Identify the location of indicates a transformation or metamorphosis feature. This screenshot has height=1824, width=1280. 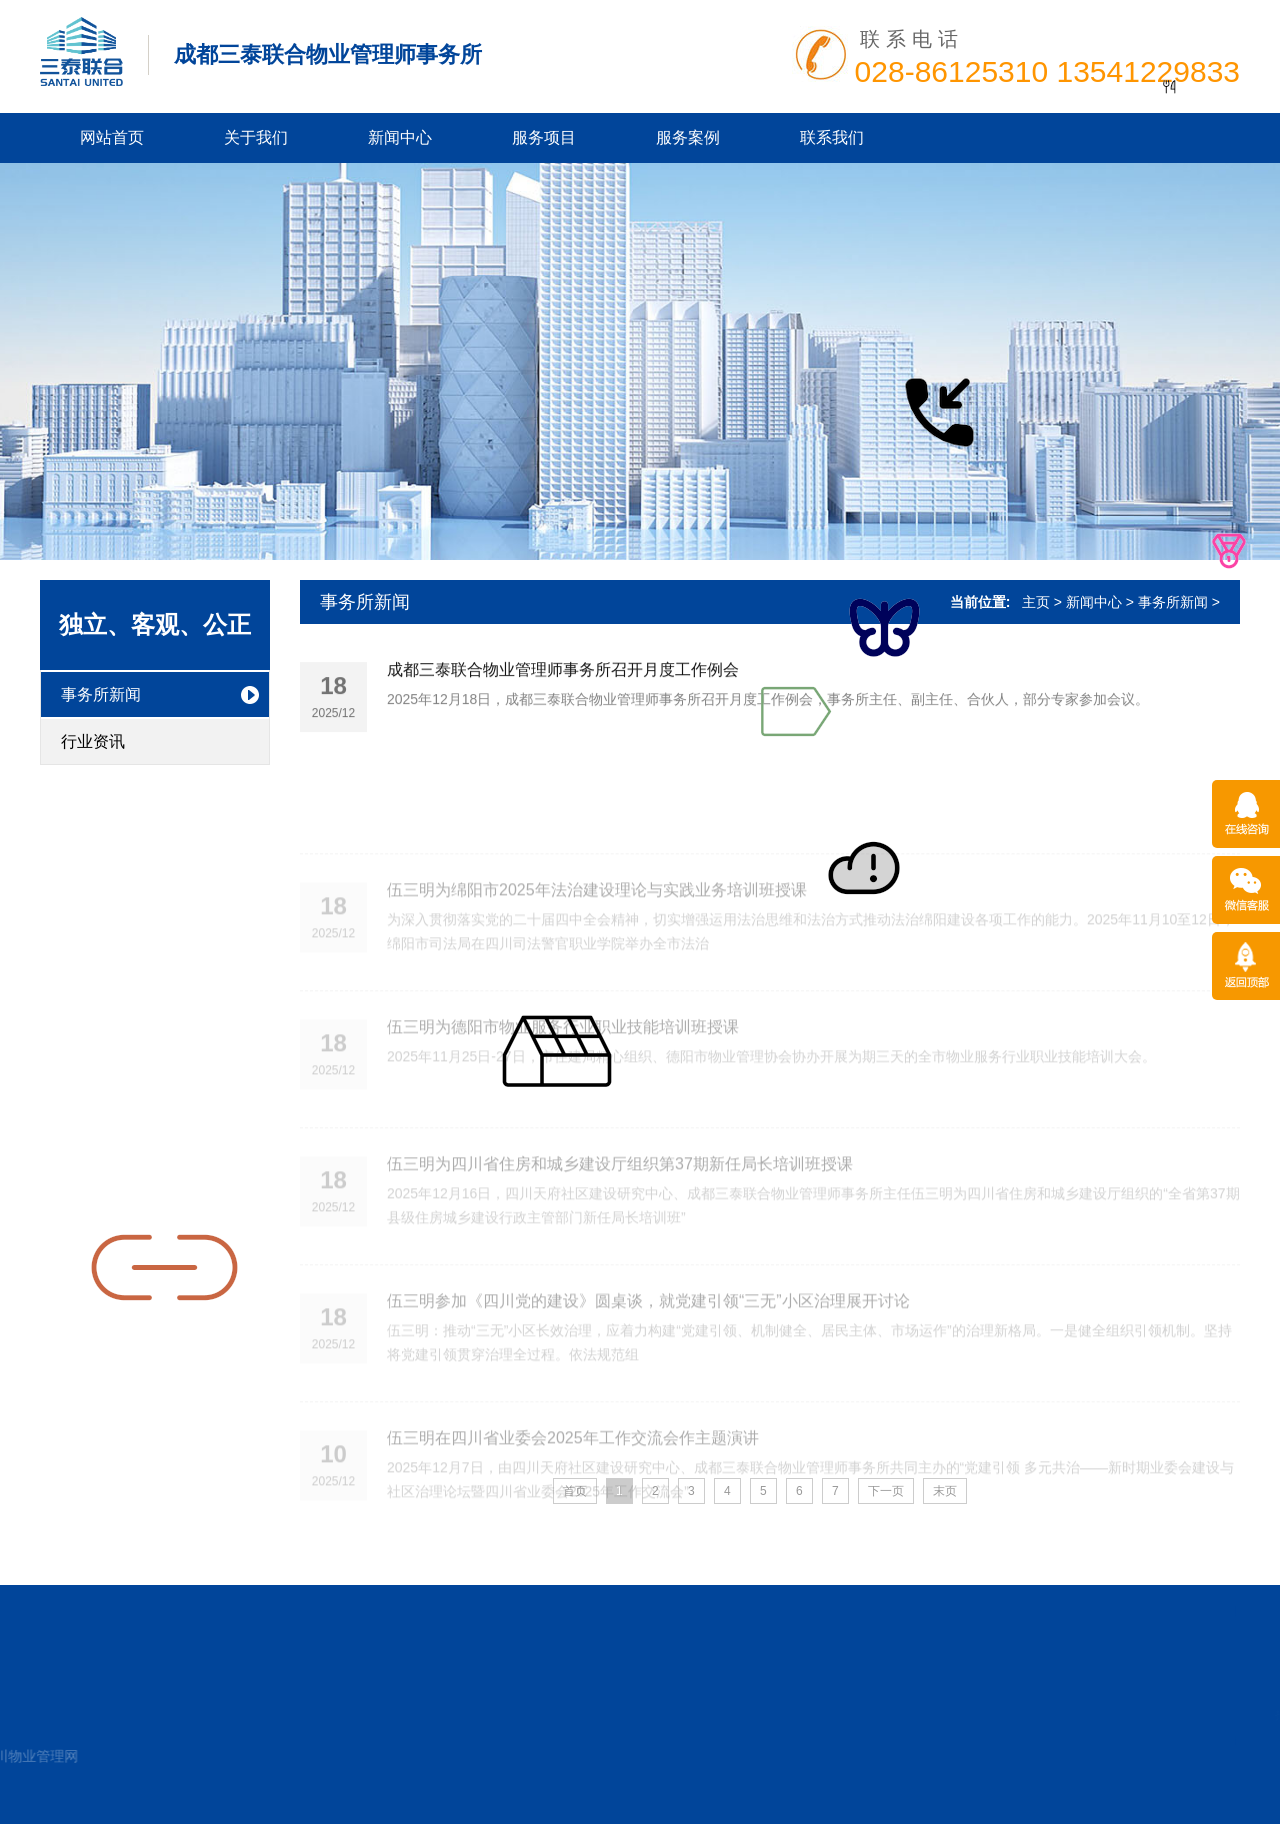
(884, 626).